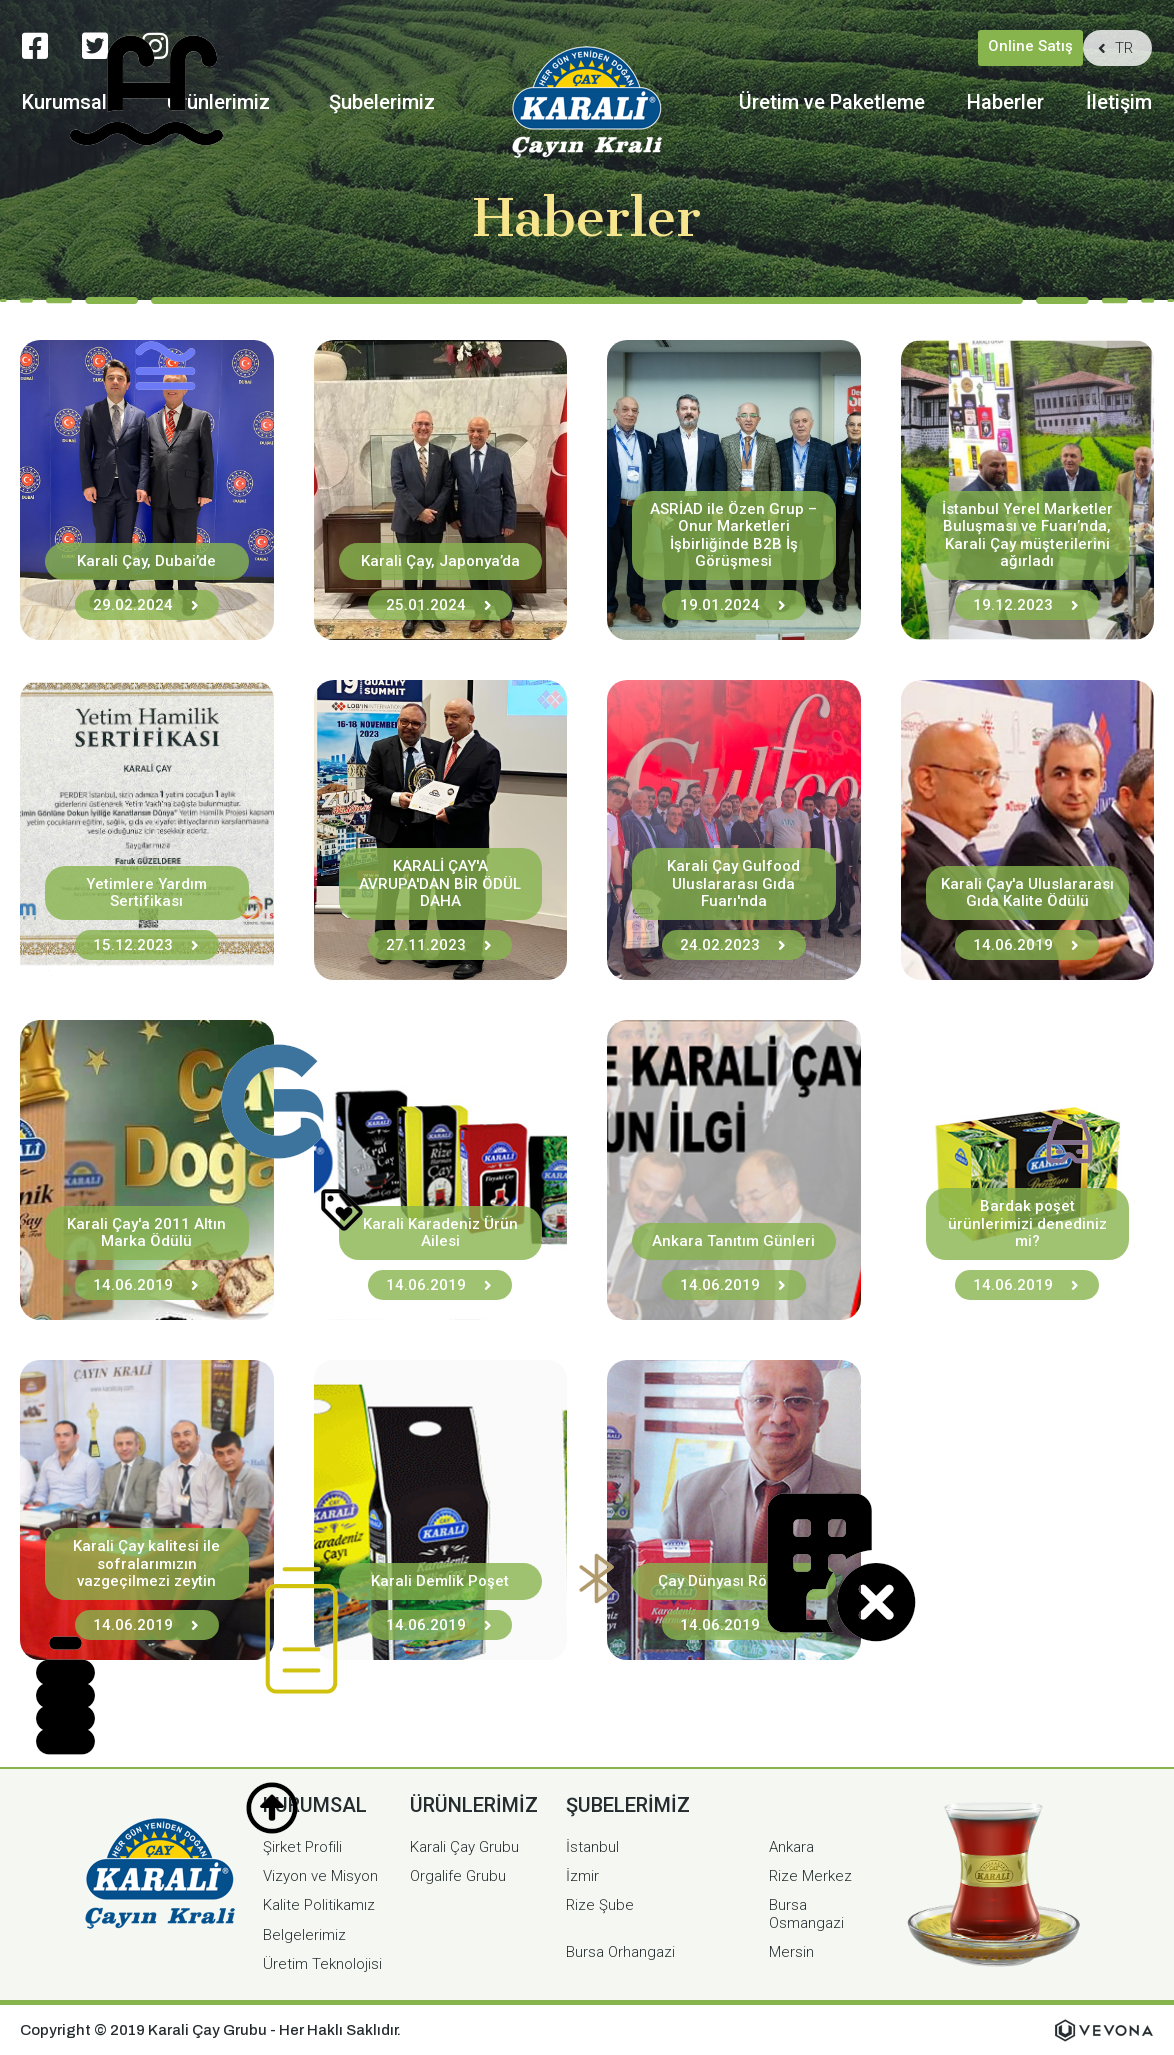  I want to click on track your water intake, so click(65, 1695).